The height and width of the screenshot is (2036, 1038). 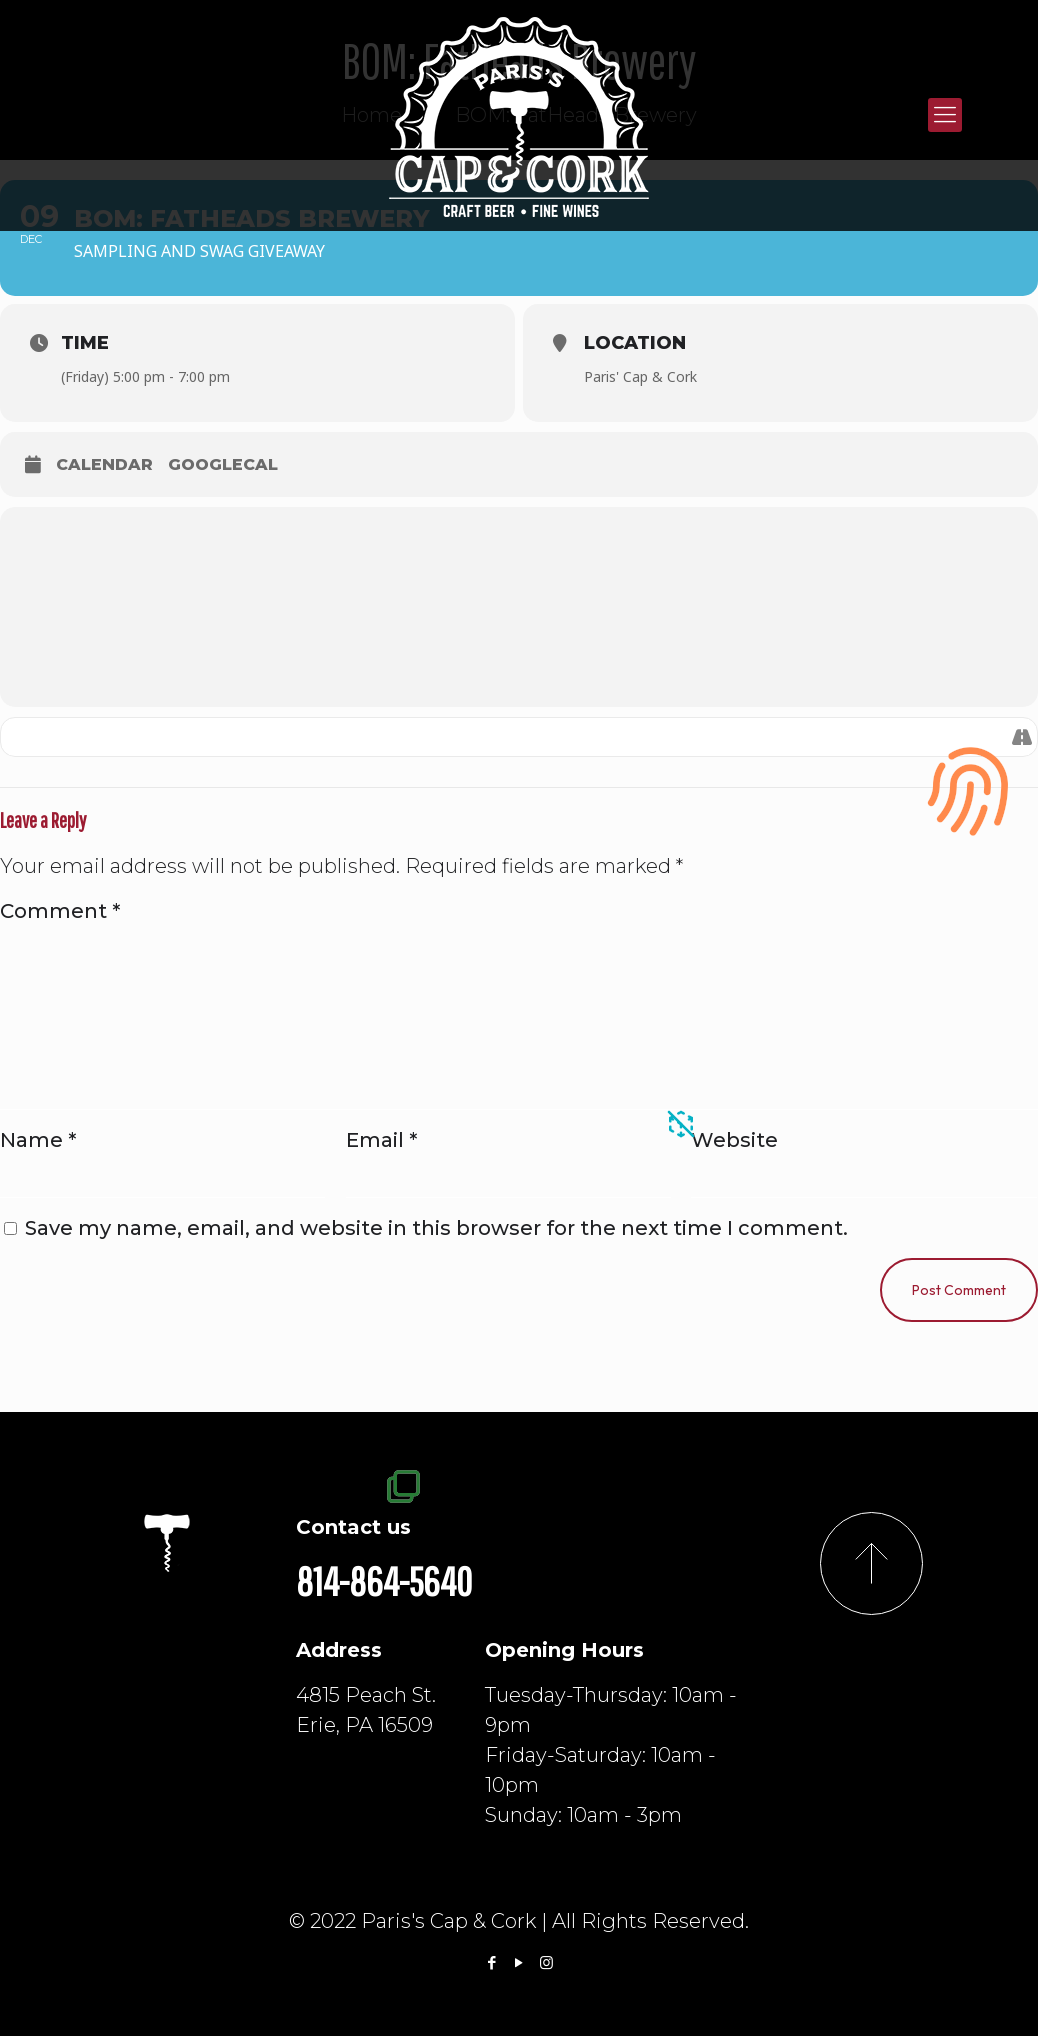 I want to click on 3D object view is disabled, so click(x=681, y=1124).